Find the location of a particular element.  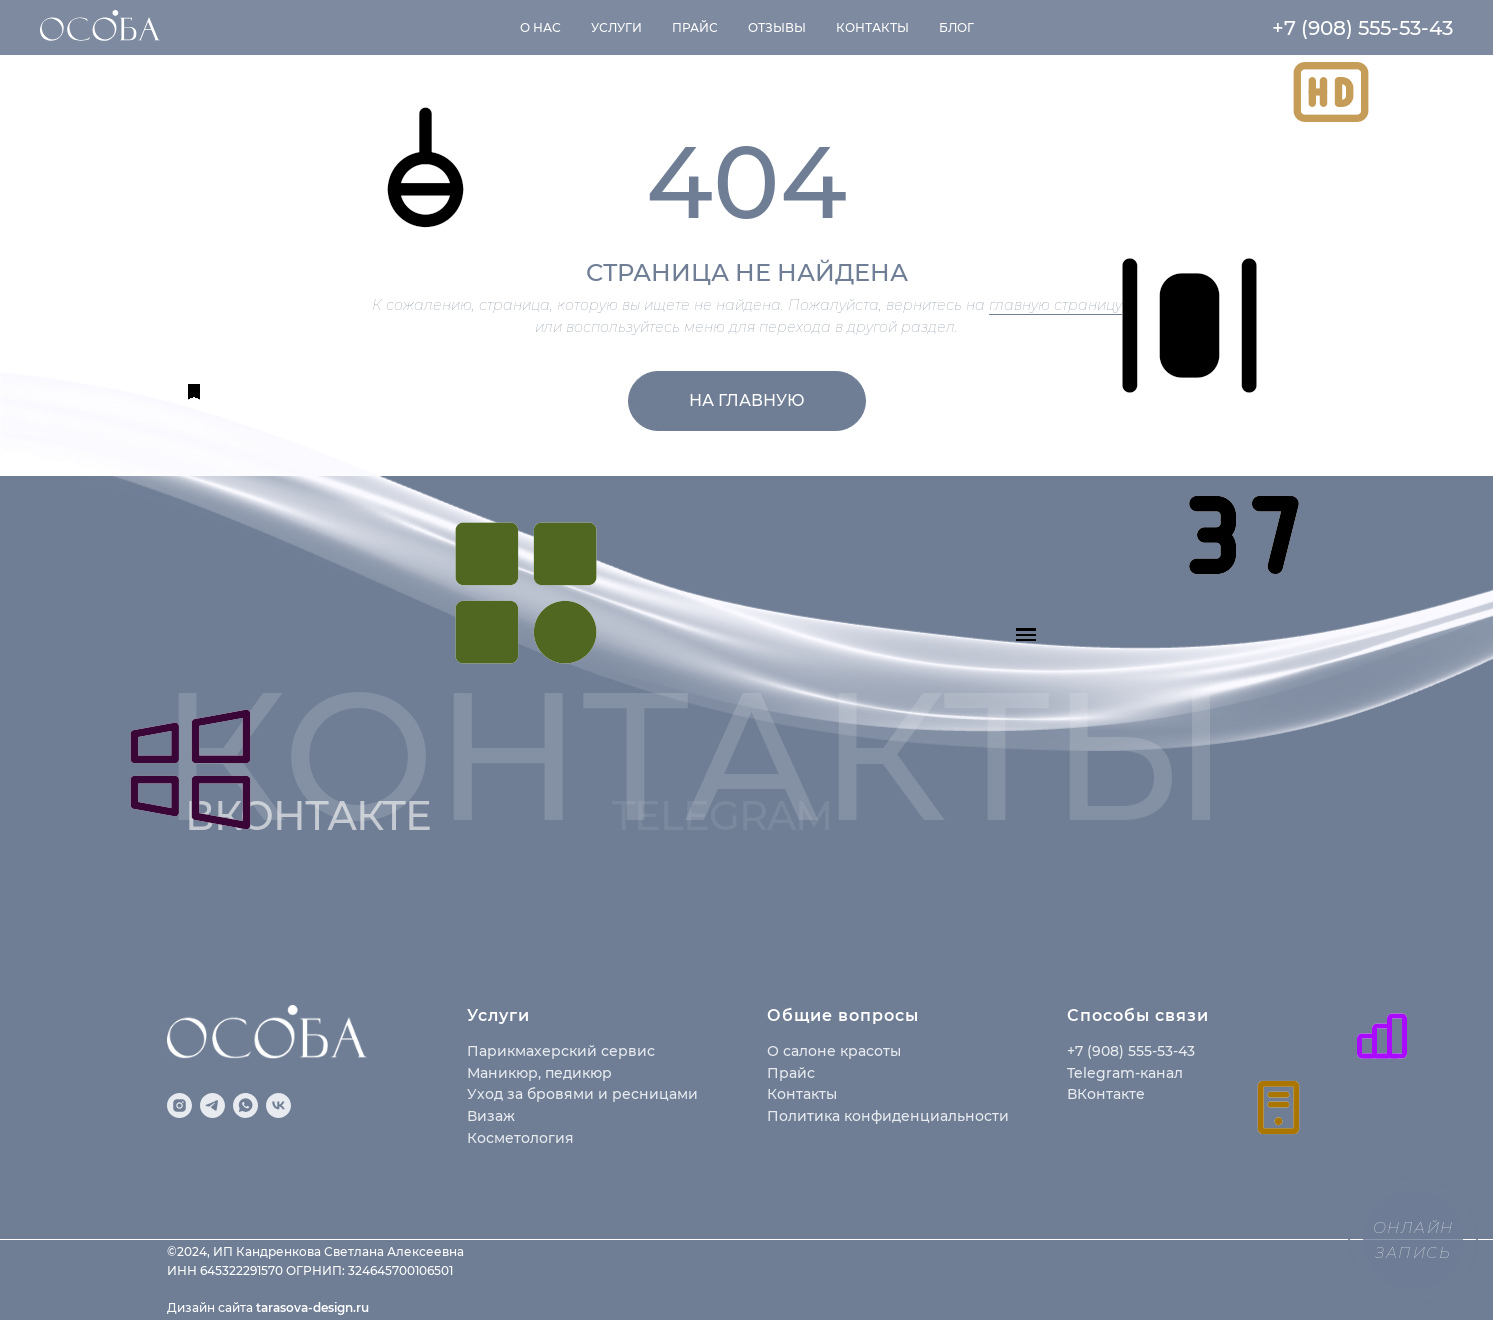

open navigation menu is located at coordinates (1026, 635).